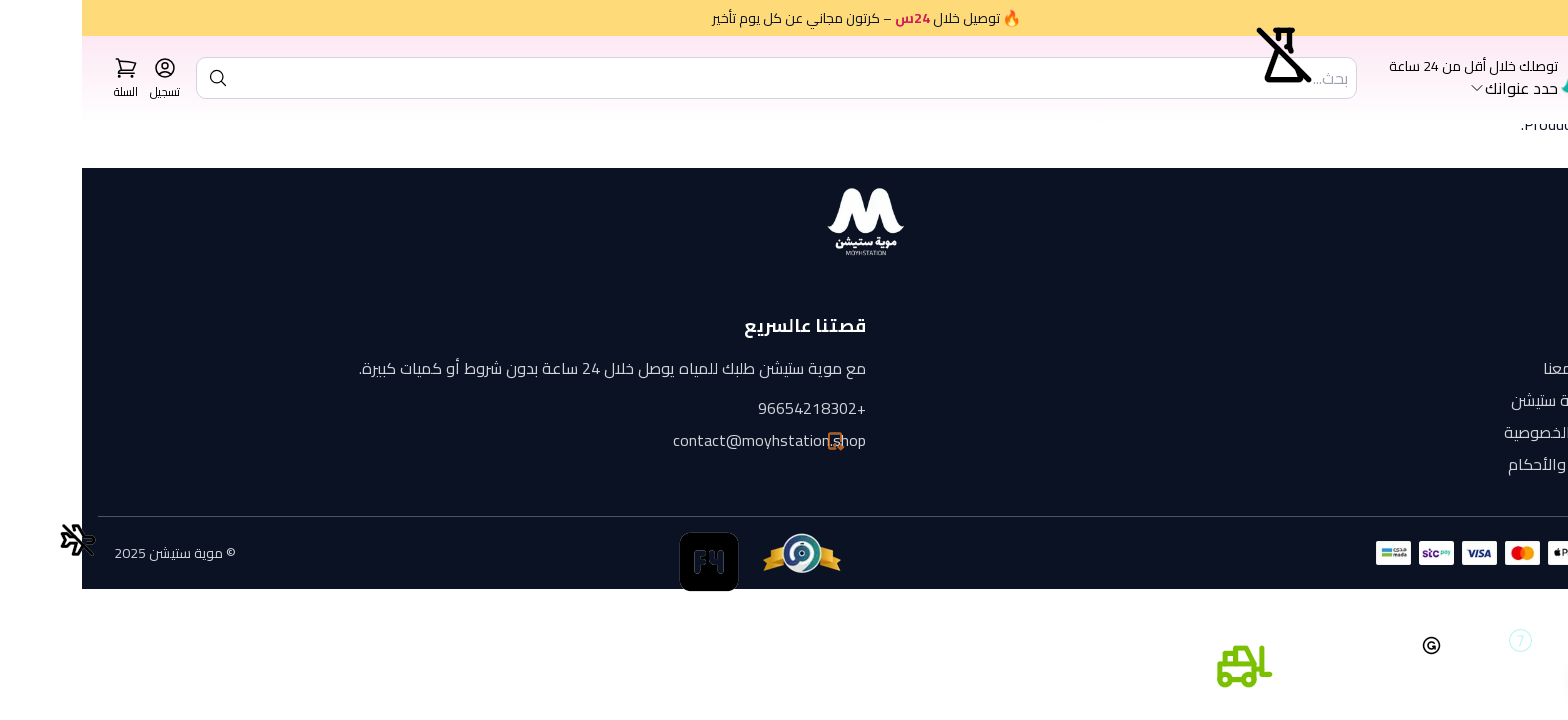  Describe the element at coordinates (1284, 55) in the screenshot. I see `disable experimental features` at that location.